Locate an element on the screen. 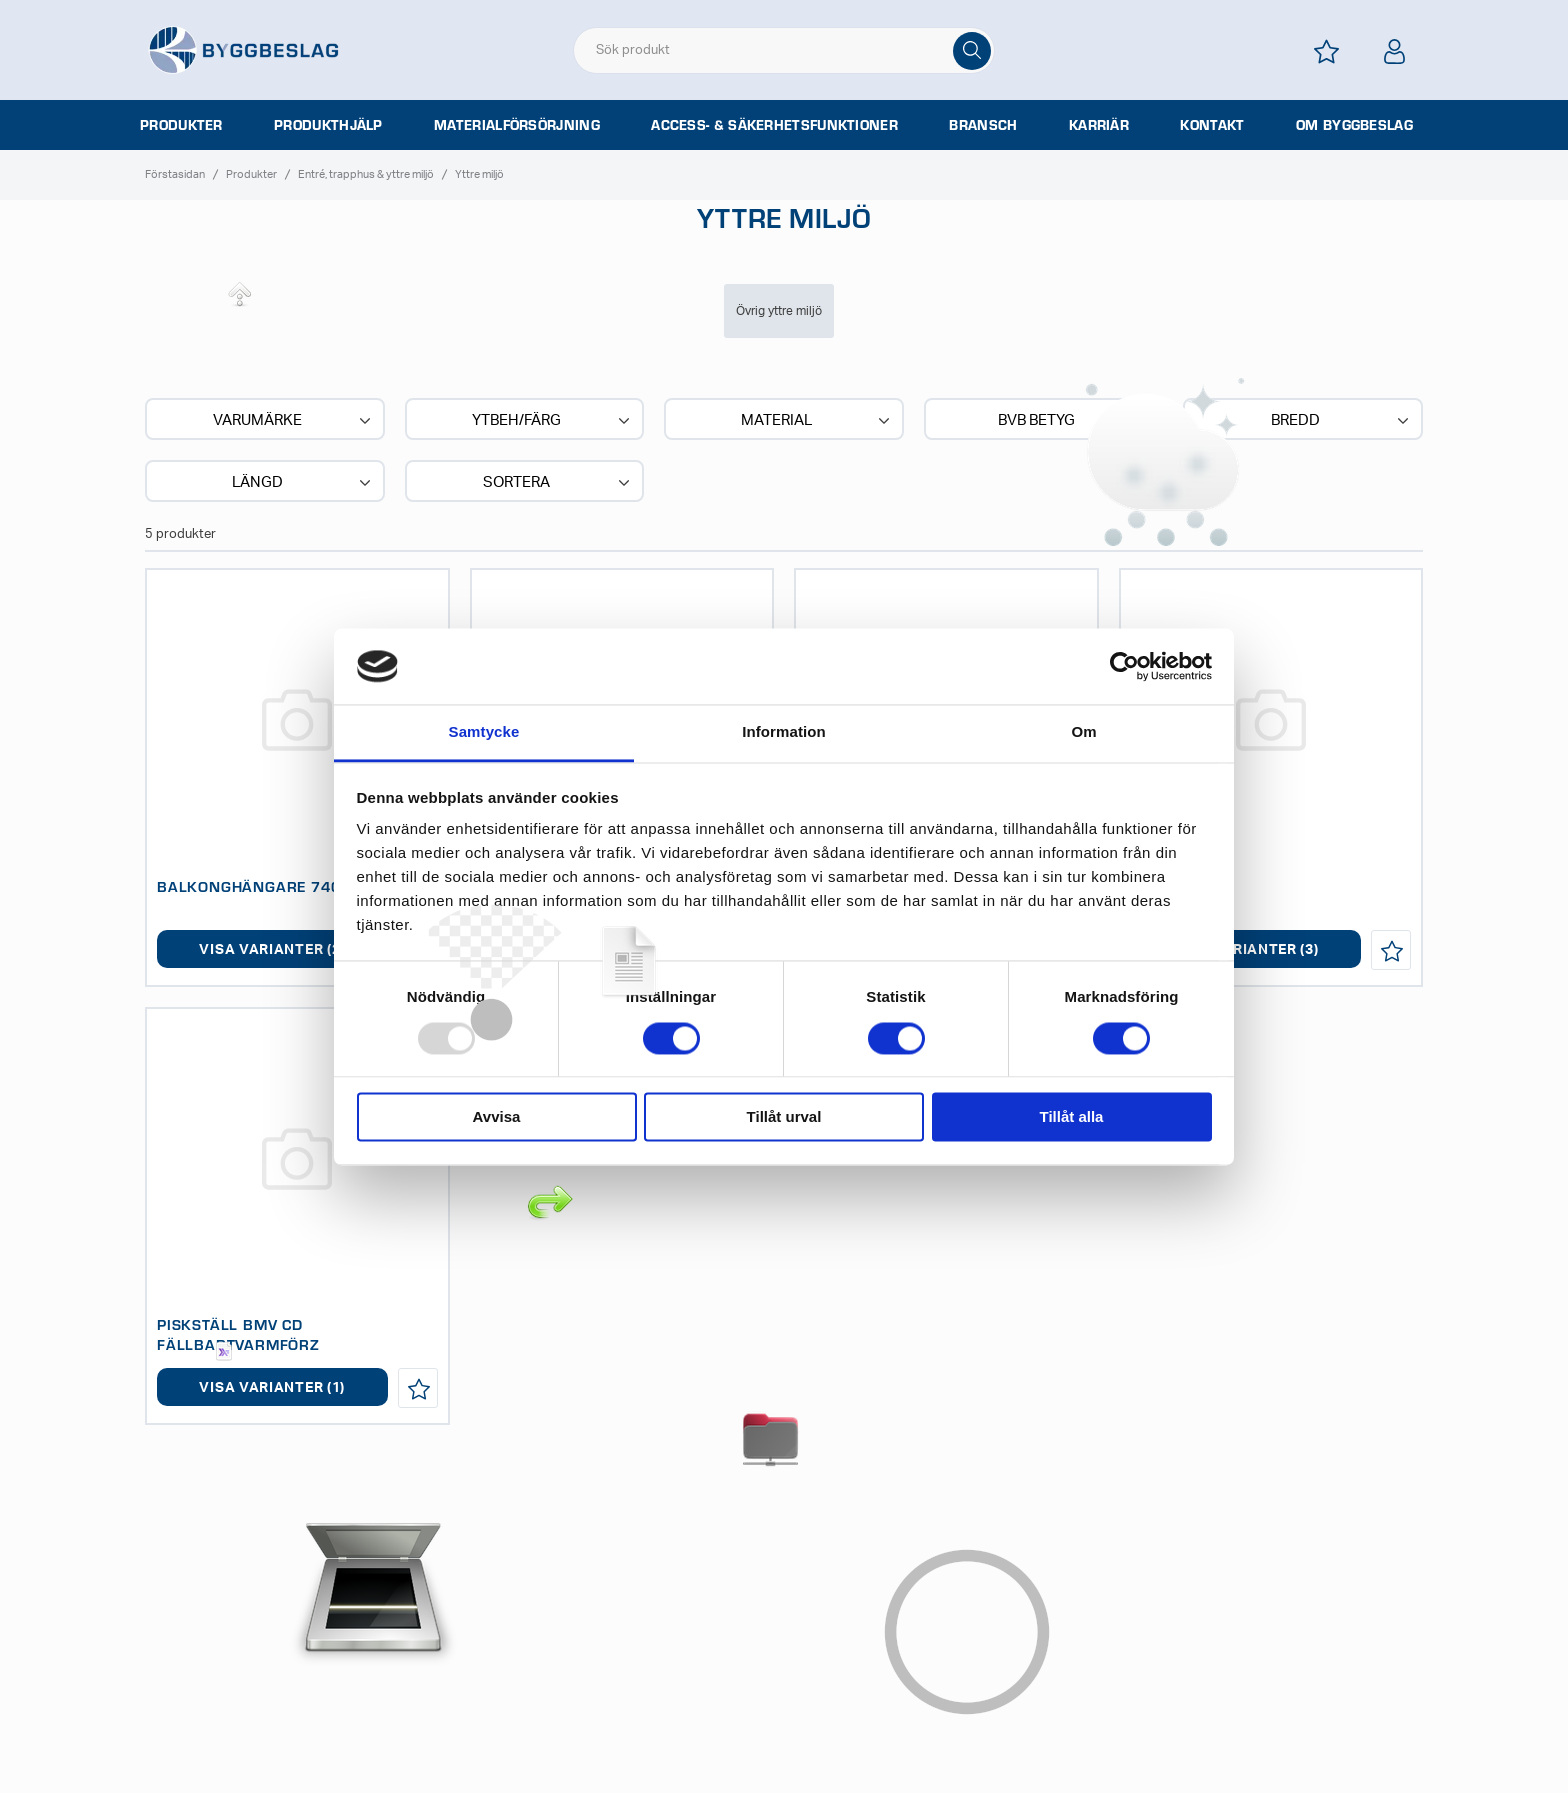  unselected radio button option is located at coordinates (967, 1632).